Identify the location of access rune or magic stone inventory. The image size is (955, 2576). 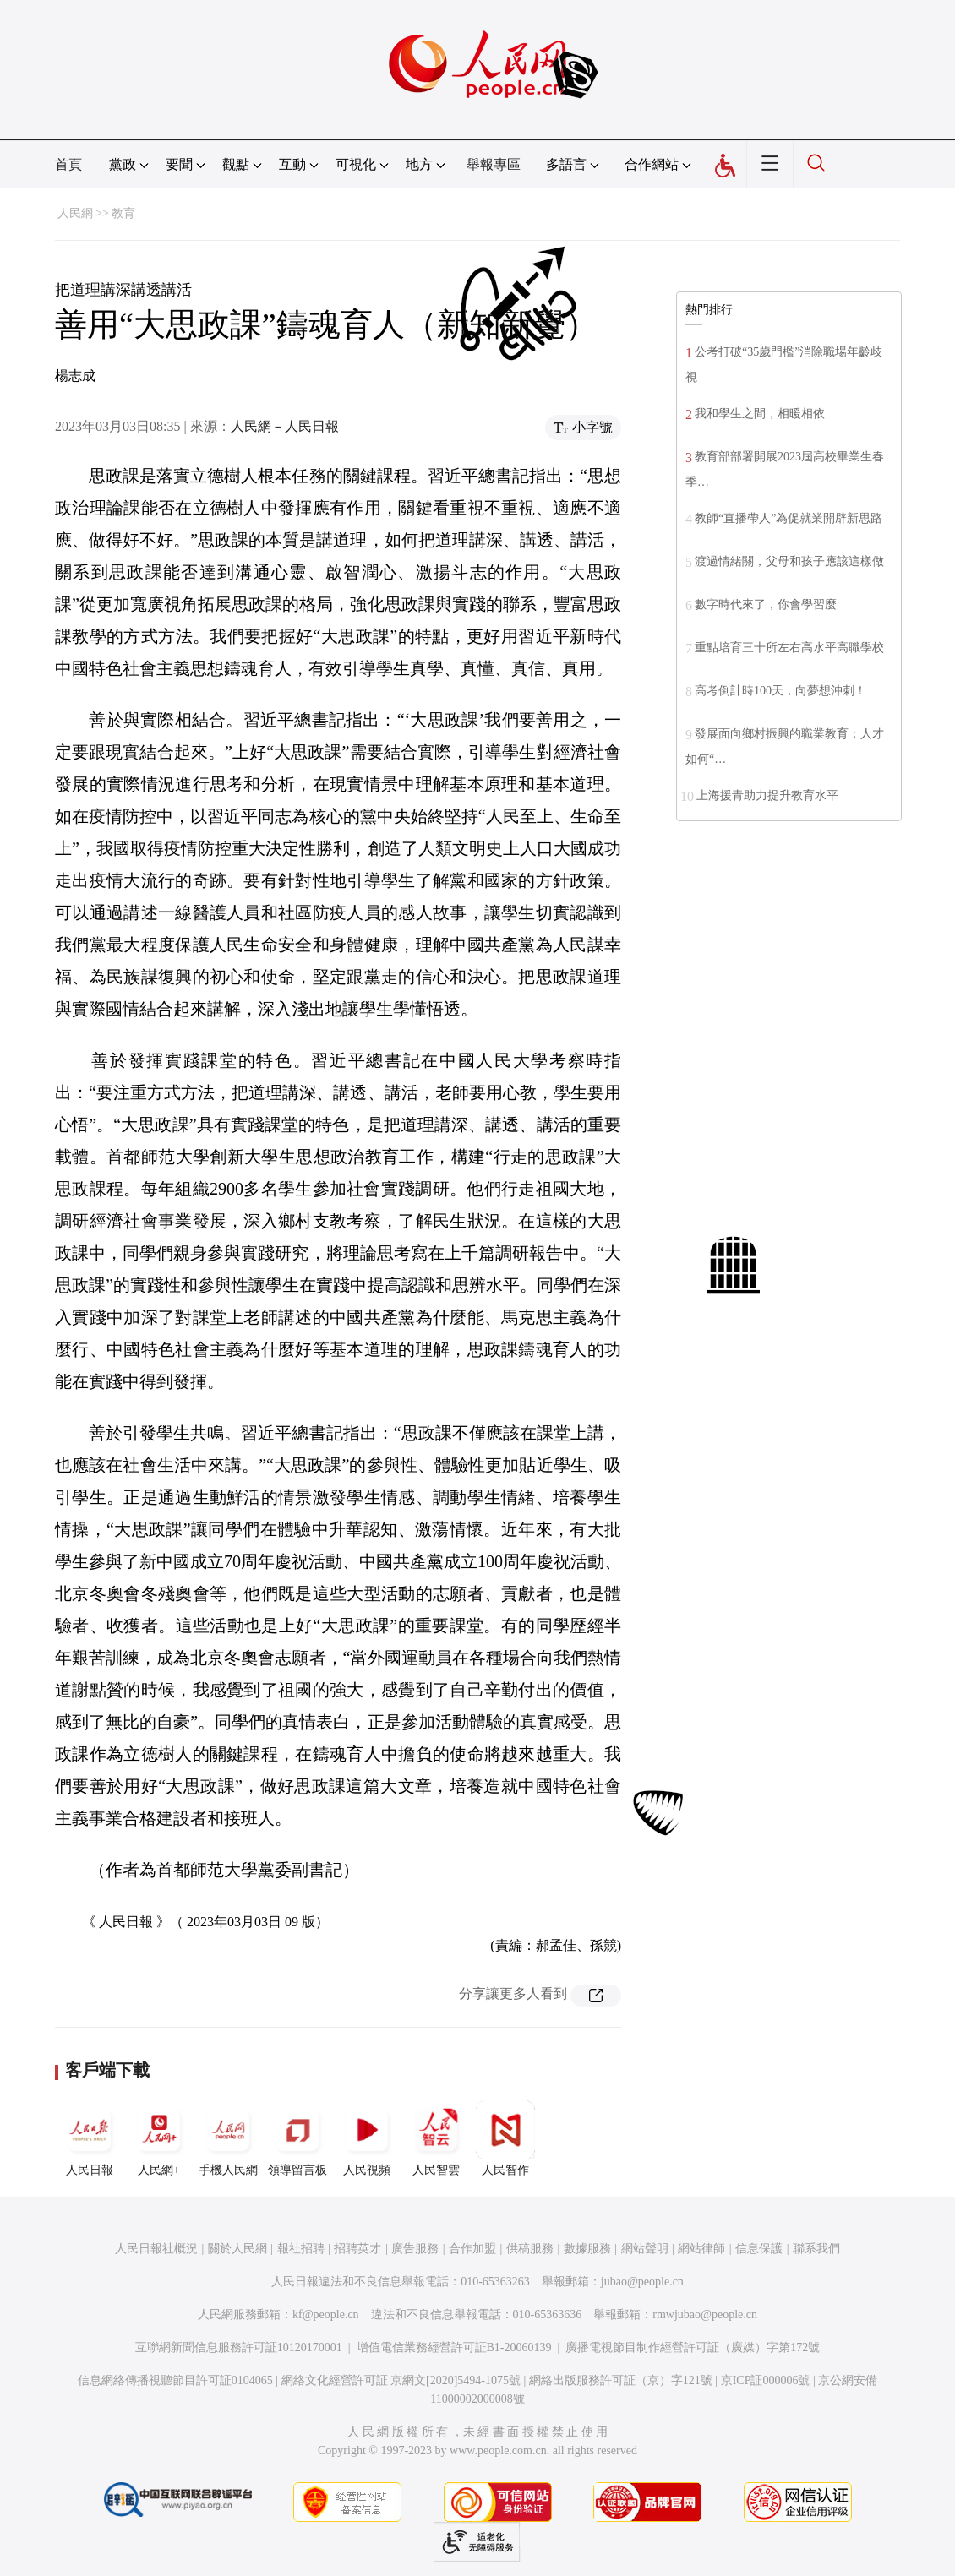
(574, 74).